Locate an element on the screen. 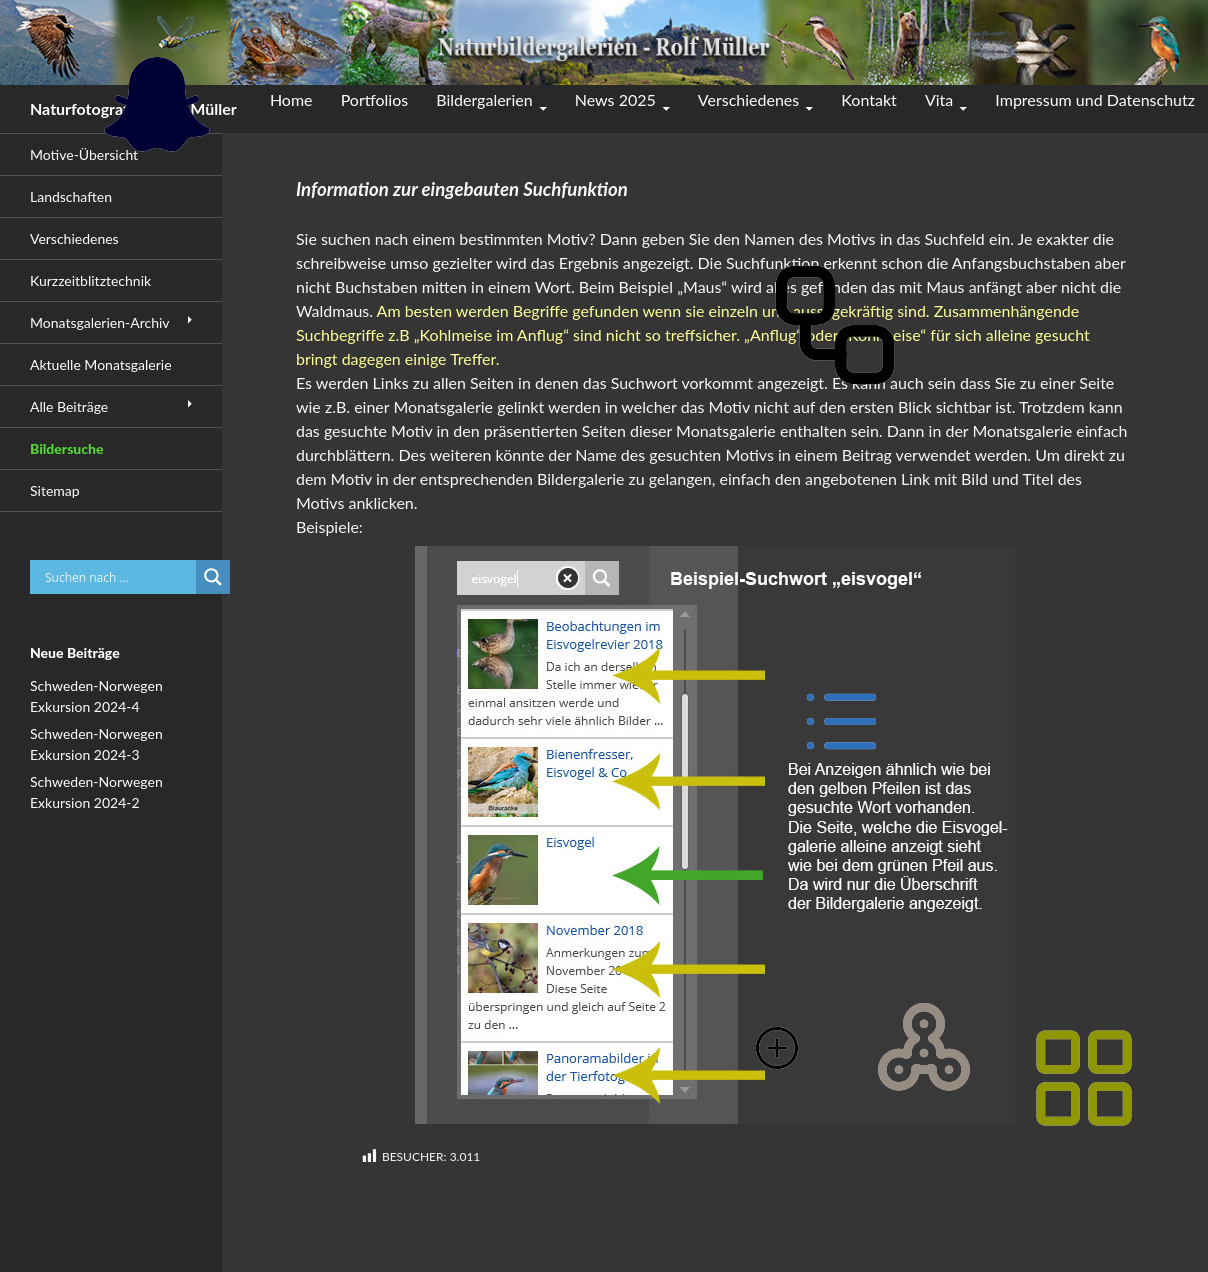 The height and width of the screenshot is (1272, 1208). open Snapchat app is located at coordinates (157, 106).